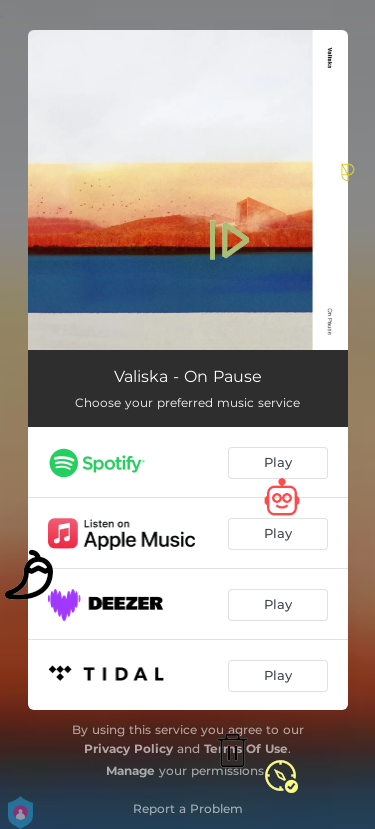  I want to click on indicates spicy or hot content/food, so click(31, 576).